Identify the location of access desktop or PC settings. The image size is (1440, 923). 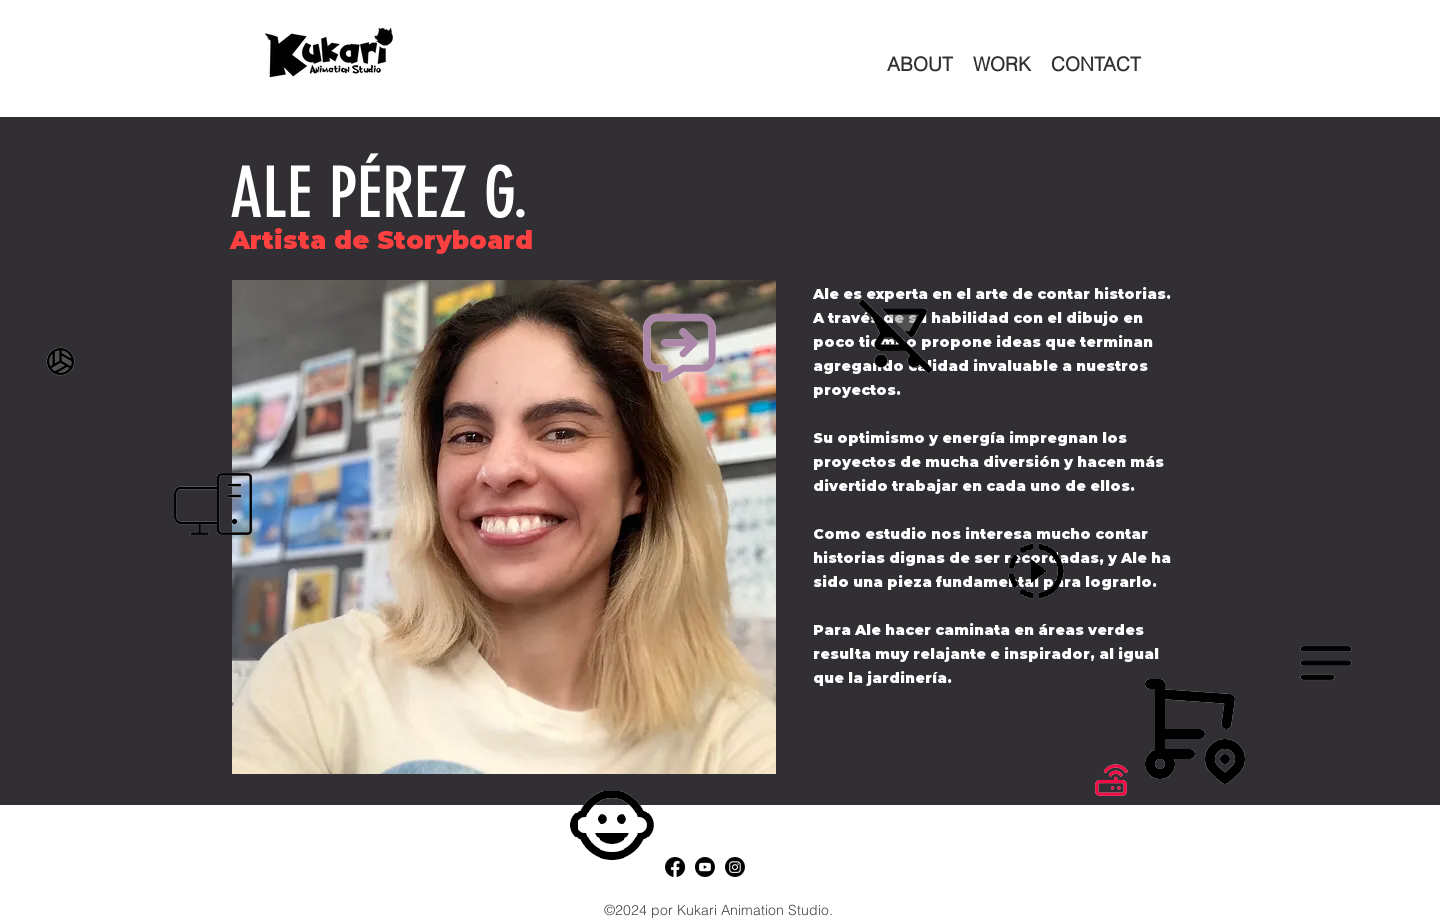
(213, 504).